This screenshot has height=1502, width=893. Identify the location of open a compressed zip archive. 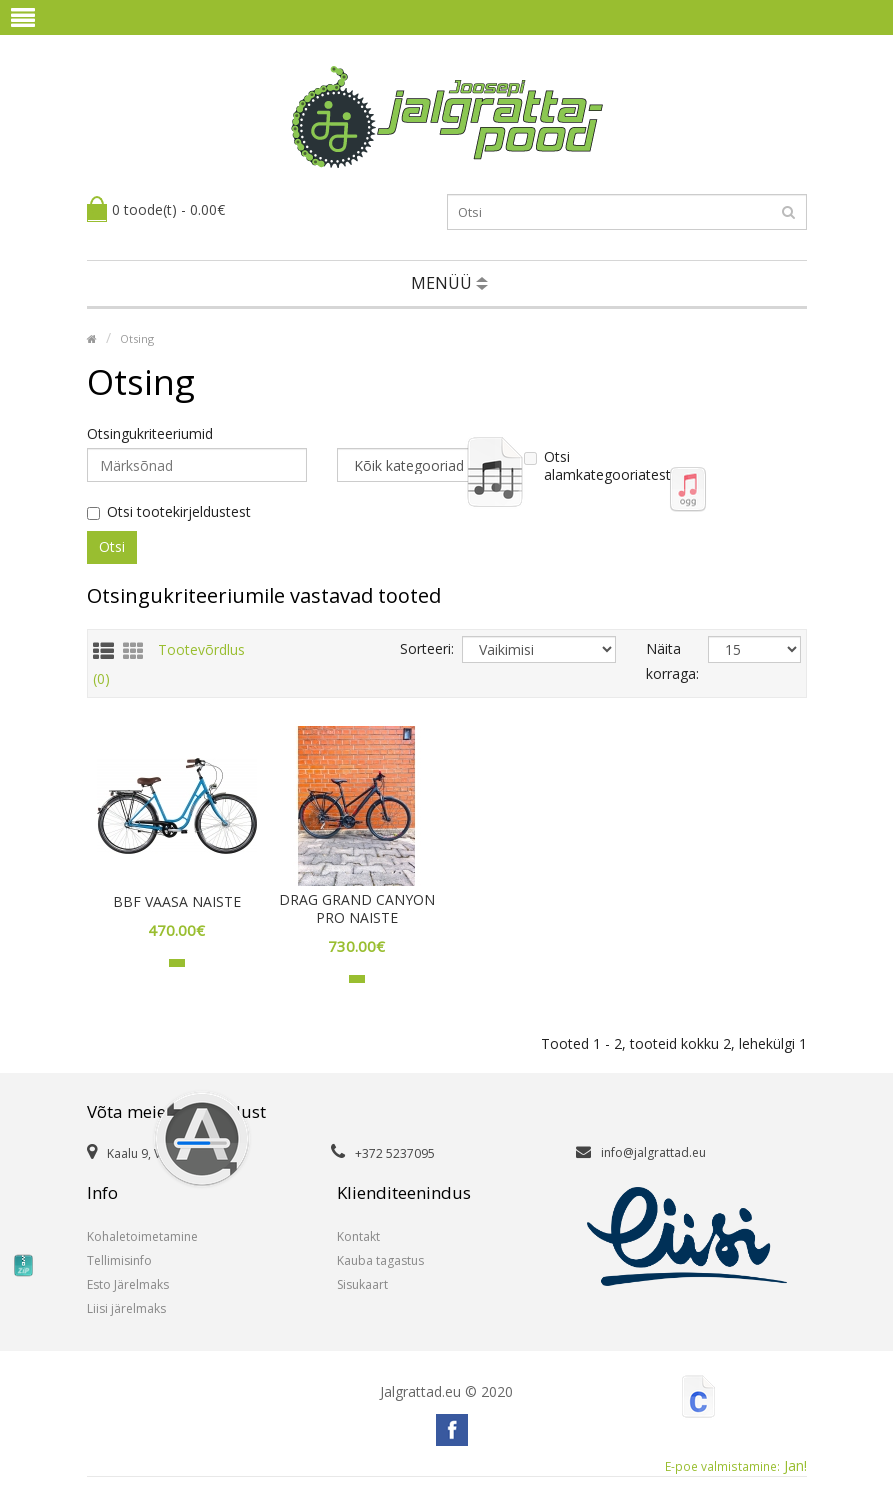
(23, 1265).